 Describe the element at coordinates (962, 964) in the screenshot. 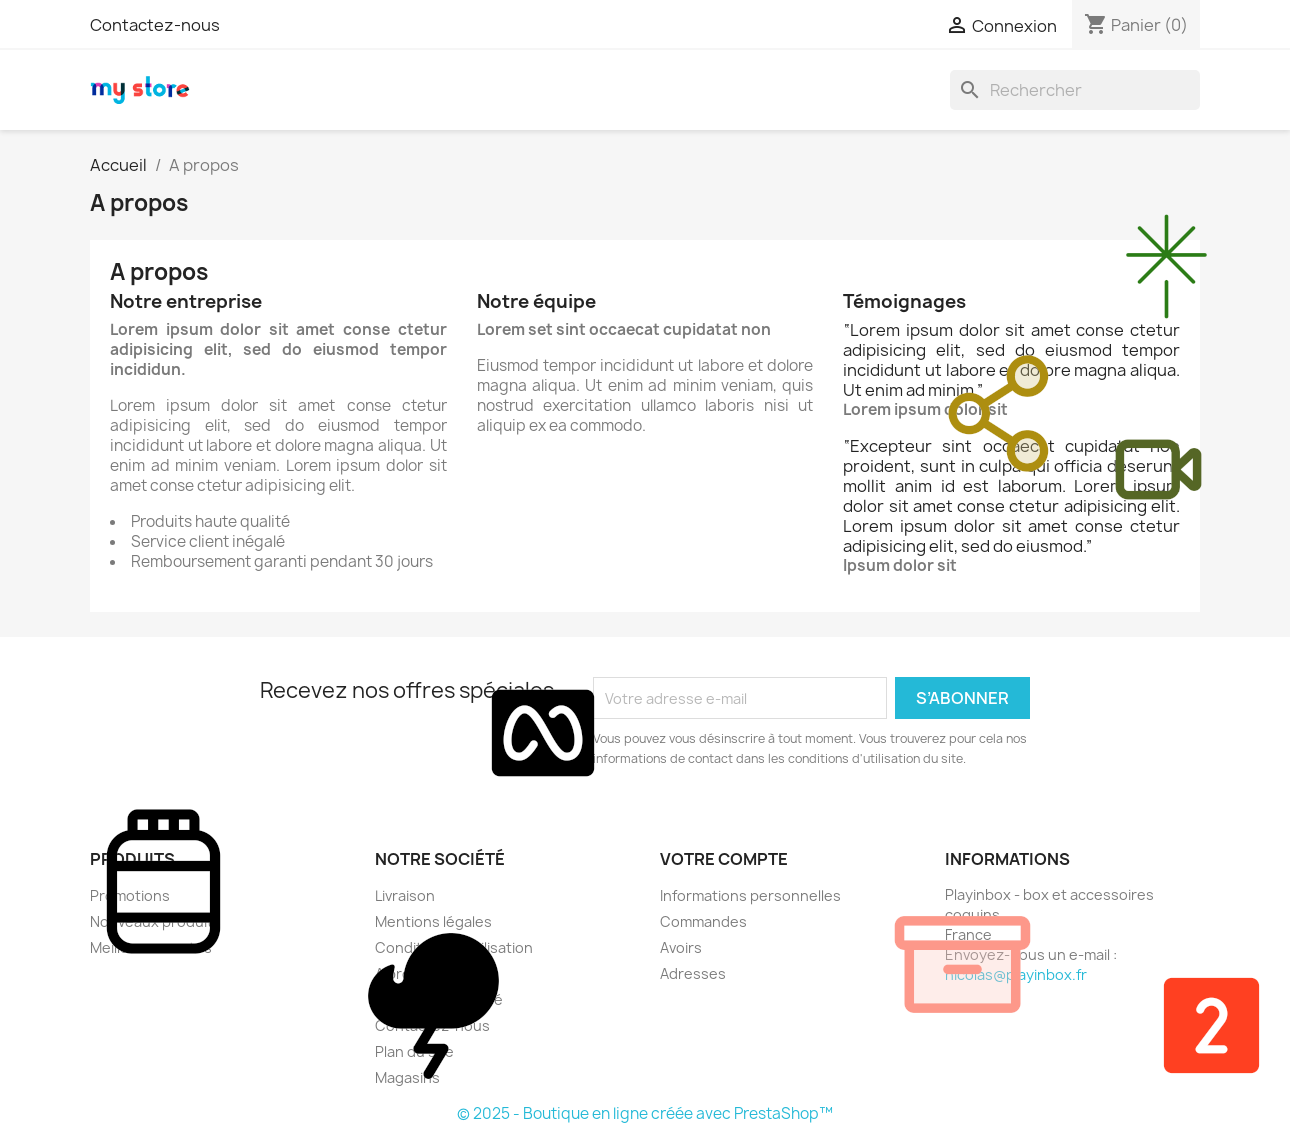

I see `archive selected items` at that location.